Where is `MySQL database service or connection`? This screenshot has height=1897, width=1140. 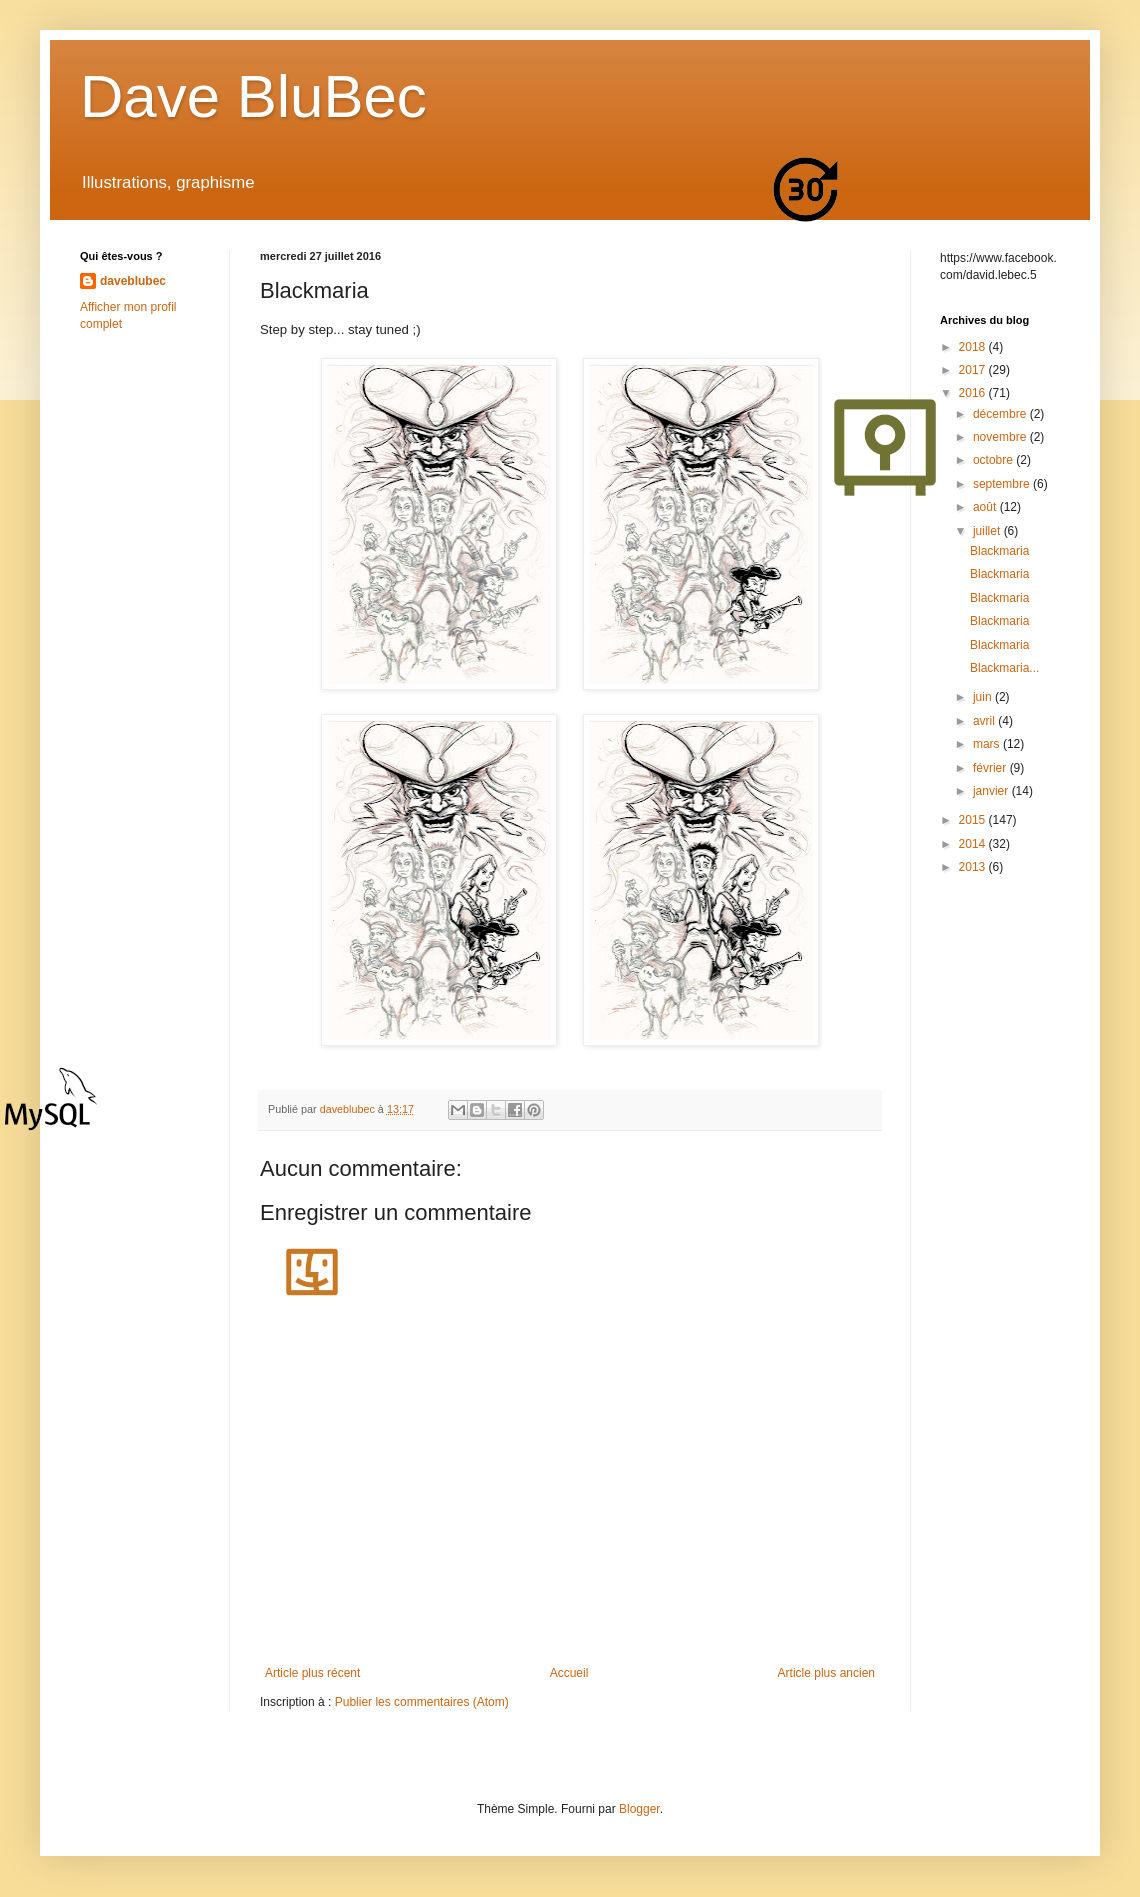 MySQL database service or connection is located at coordinates (51, 1099).